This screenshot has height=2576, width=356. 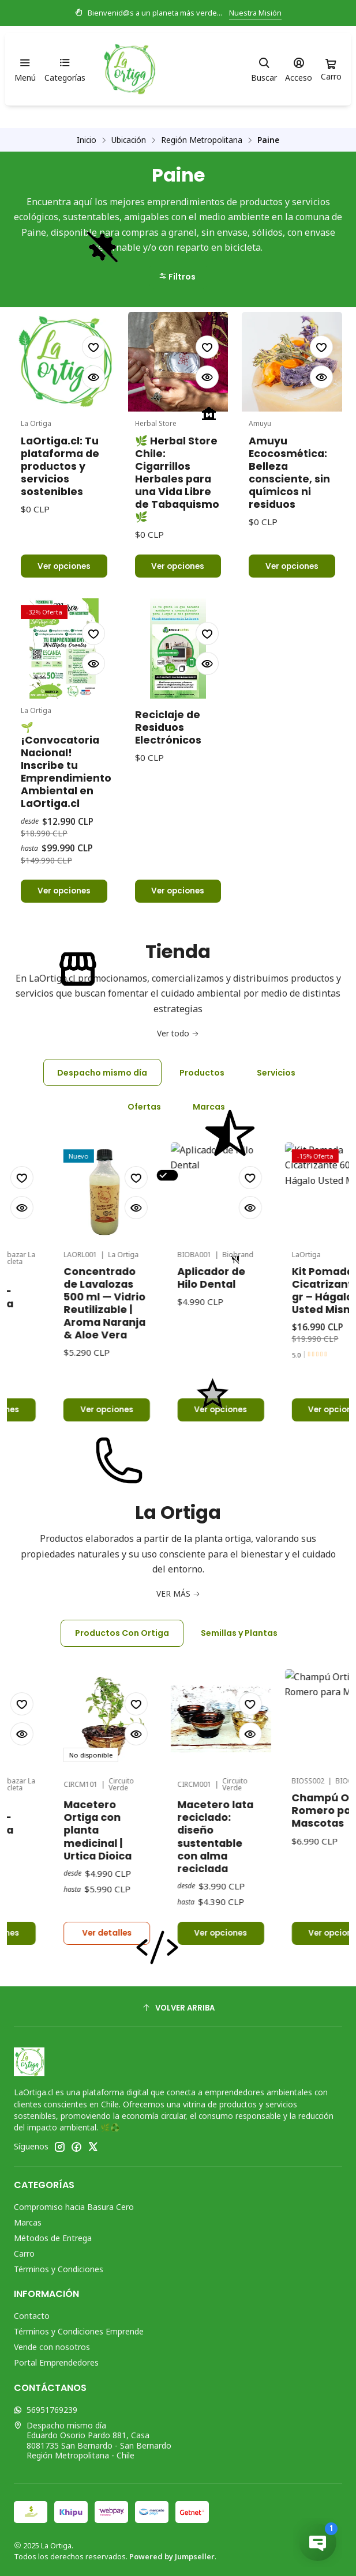 What do you see at coordinates (230, 1133) in the screenshot?
I see `indicates a partial or half-star rating` at bounding box center [230, 1133].